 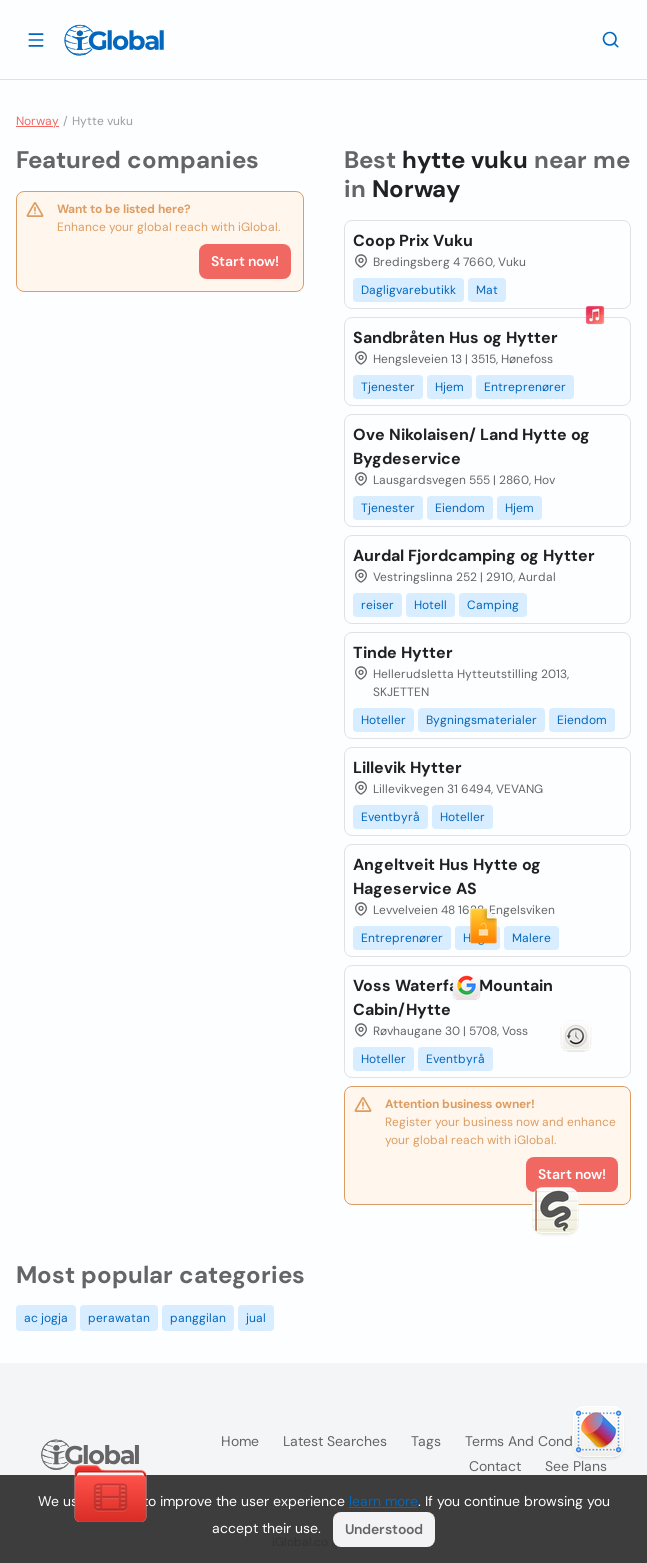 What do you see at coordinates (595, 315) in the screenshot?
I see `open the music player app` at bounding box center [595, 315].